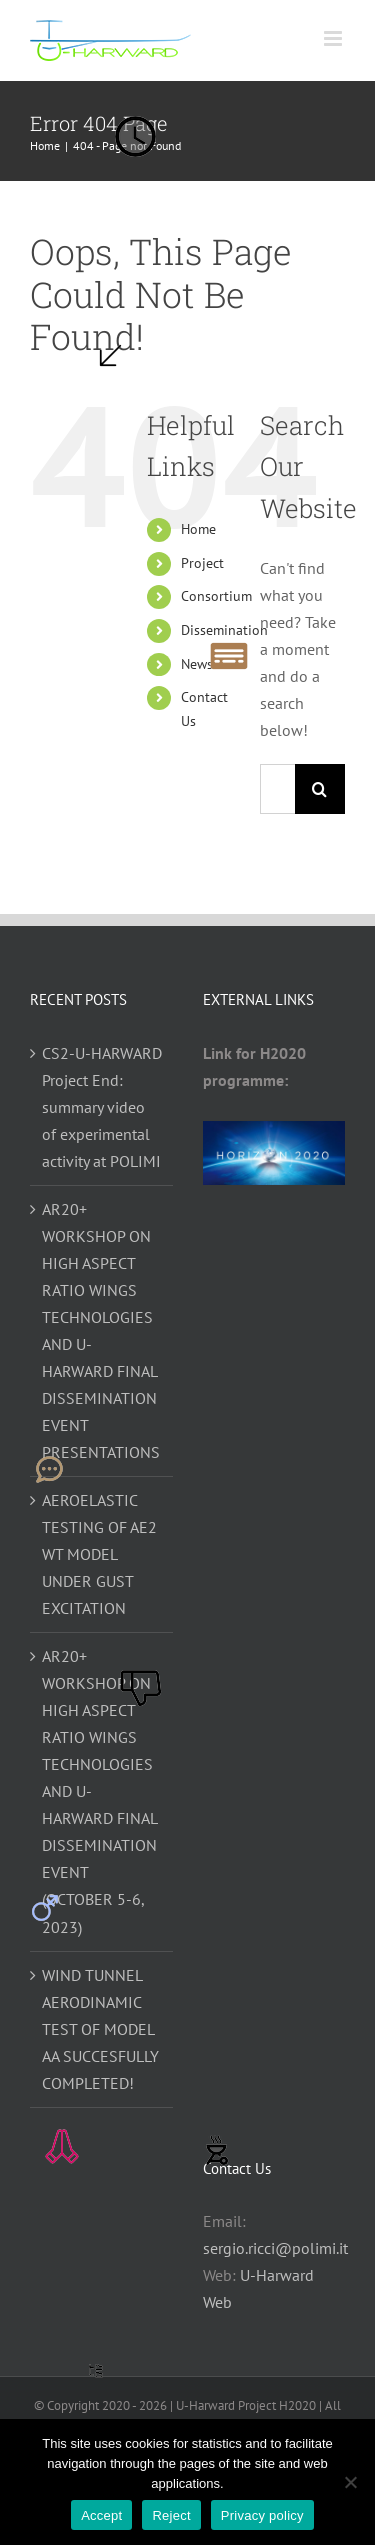  Describe the element at coordinates (45, 1907) in the screenshot. I see `indicates transgender identity option` at that location.